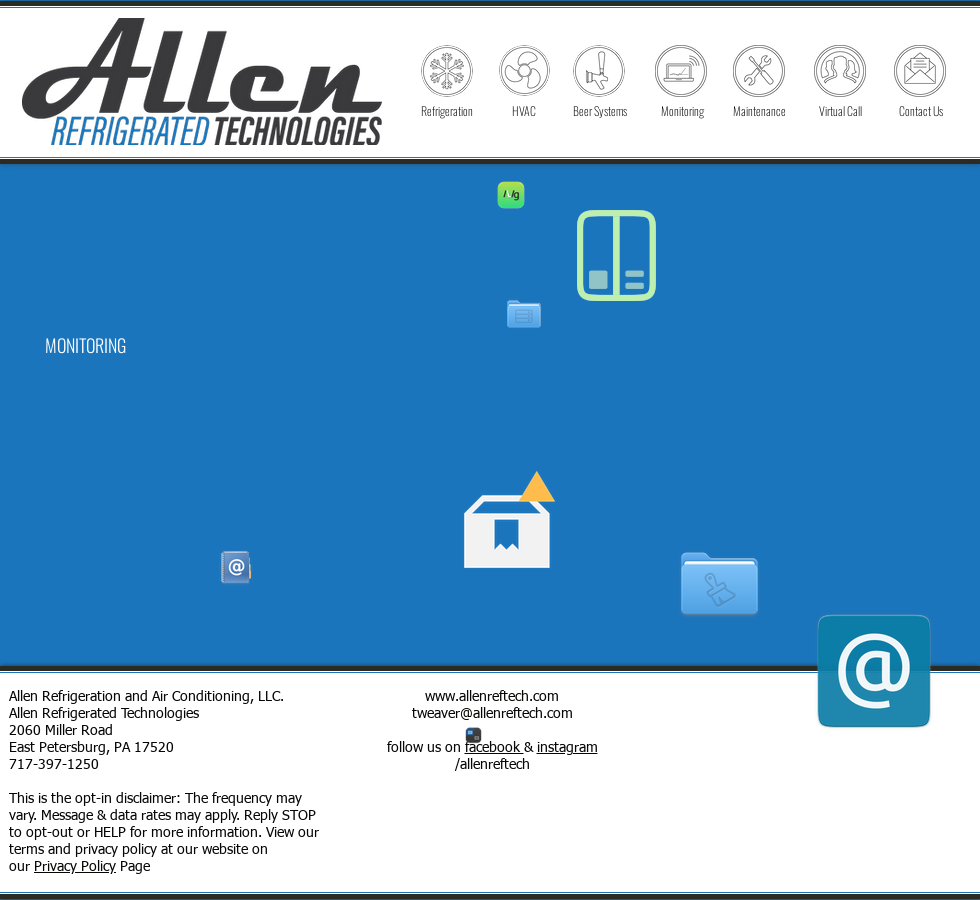  I want to click on open the packages app, so click(619, 252).